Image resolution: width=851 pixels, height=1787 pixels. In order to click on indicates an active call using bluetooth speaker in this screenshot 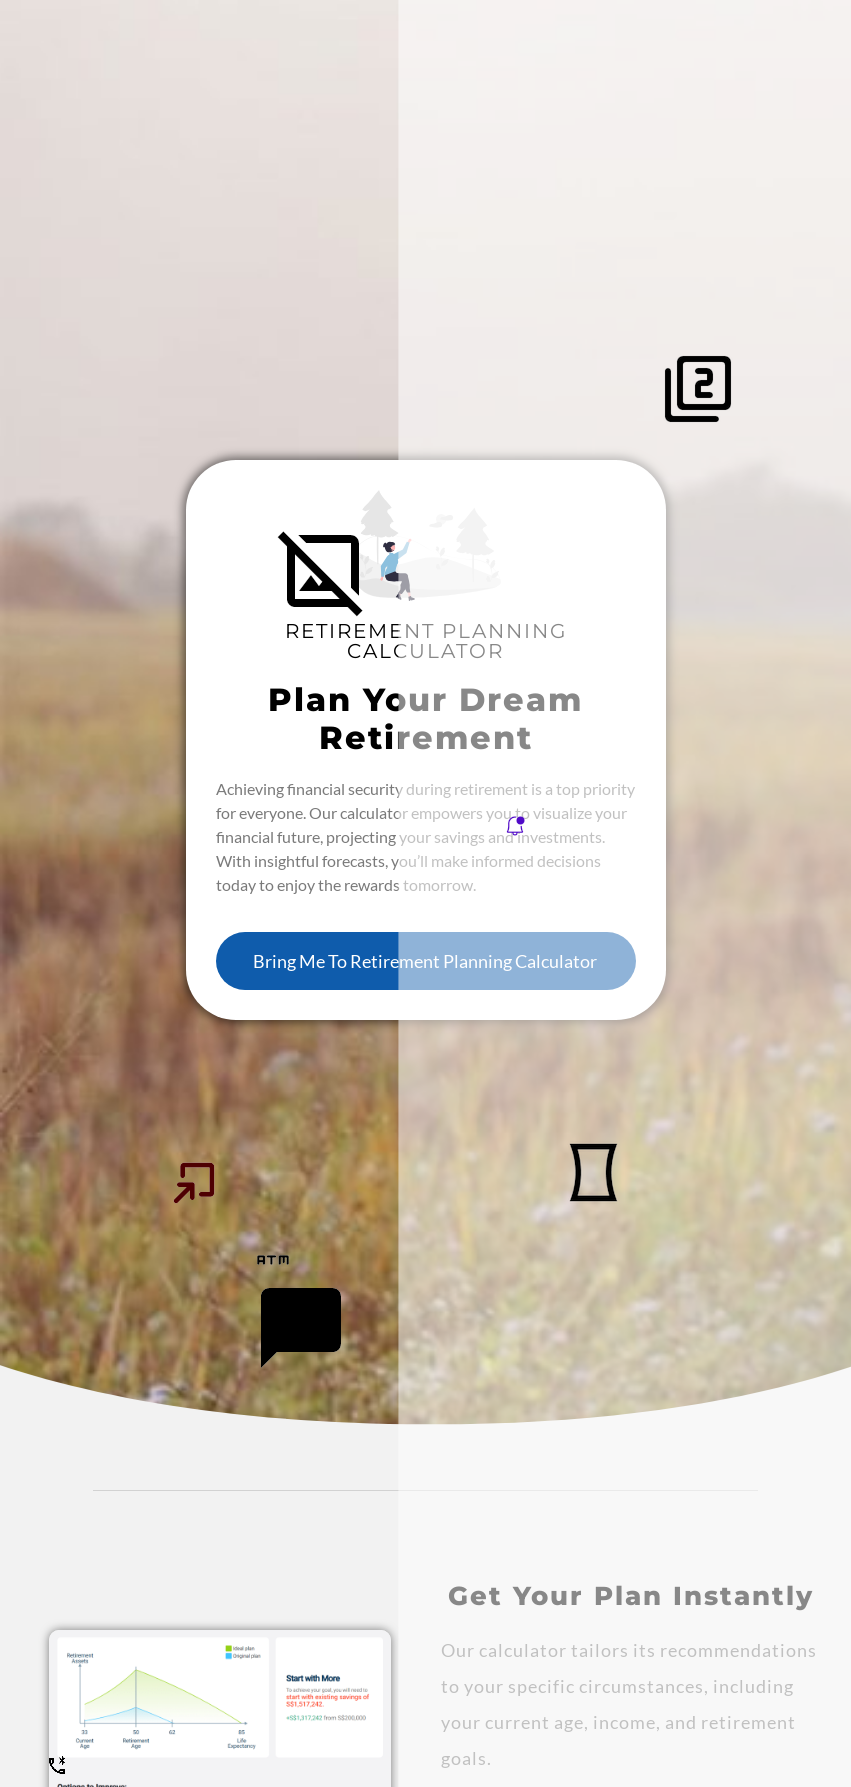, I will do `click(57, 1766)`.